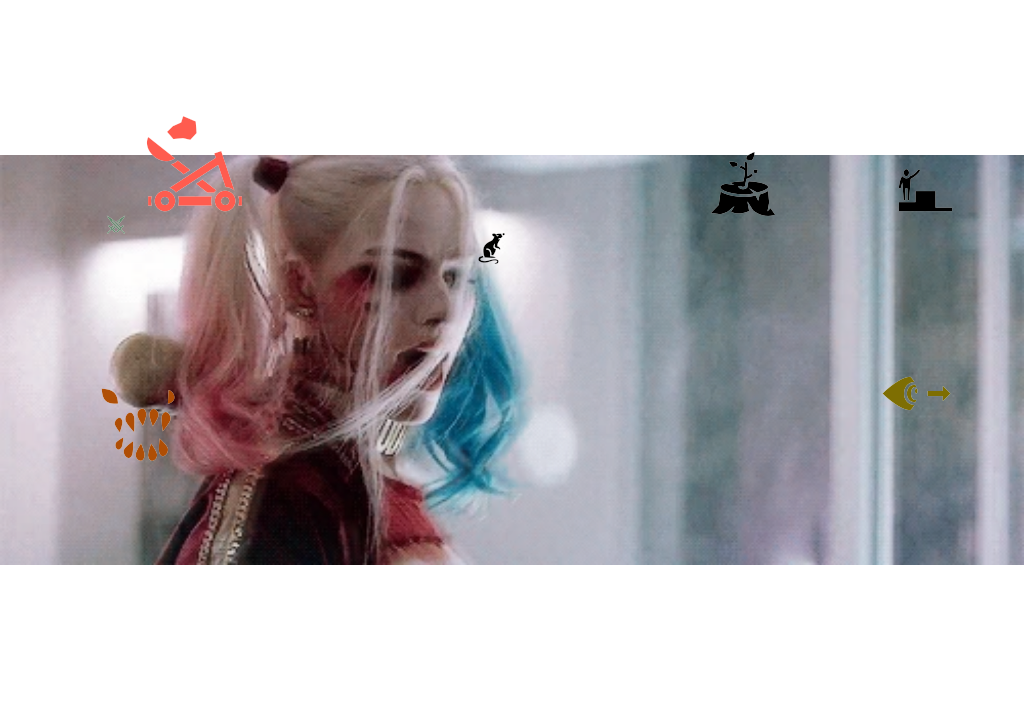  What do you see at coordinates (137, 422) in the screenshot?
I see `indicates a dangerous creature or enemy type` at bounding box center [137, 422].